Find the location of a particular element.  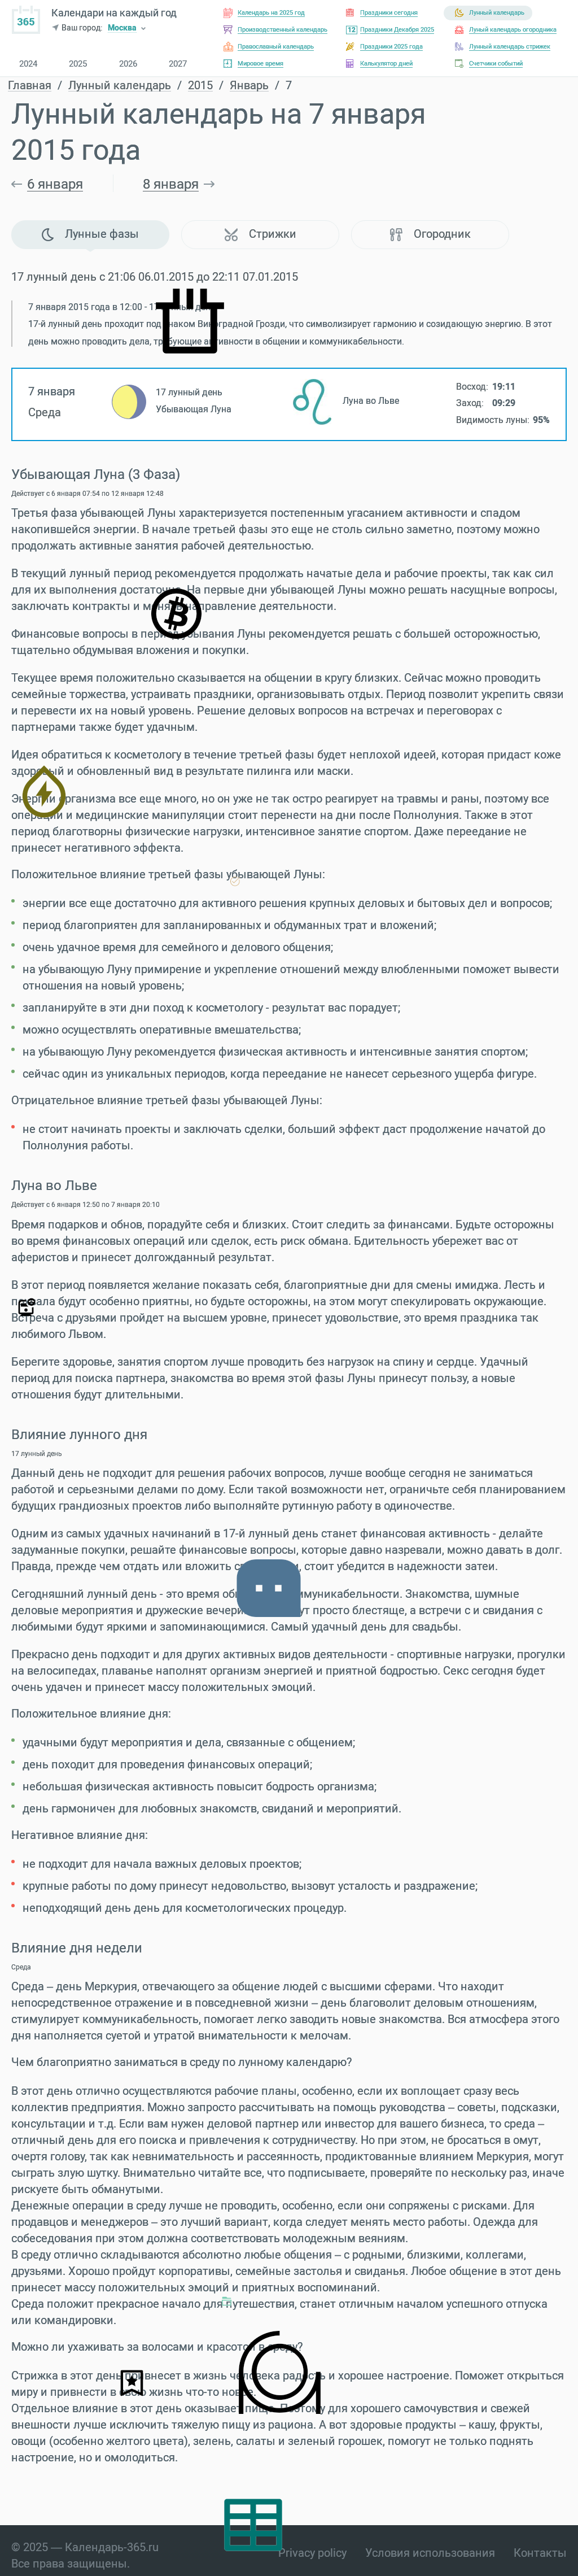

connect to onboard train wifi is located at coordinates (26, 1307).